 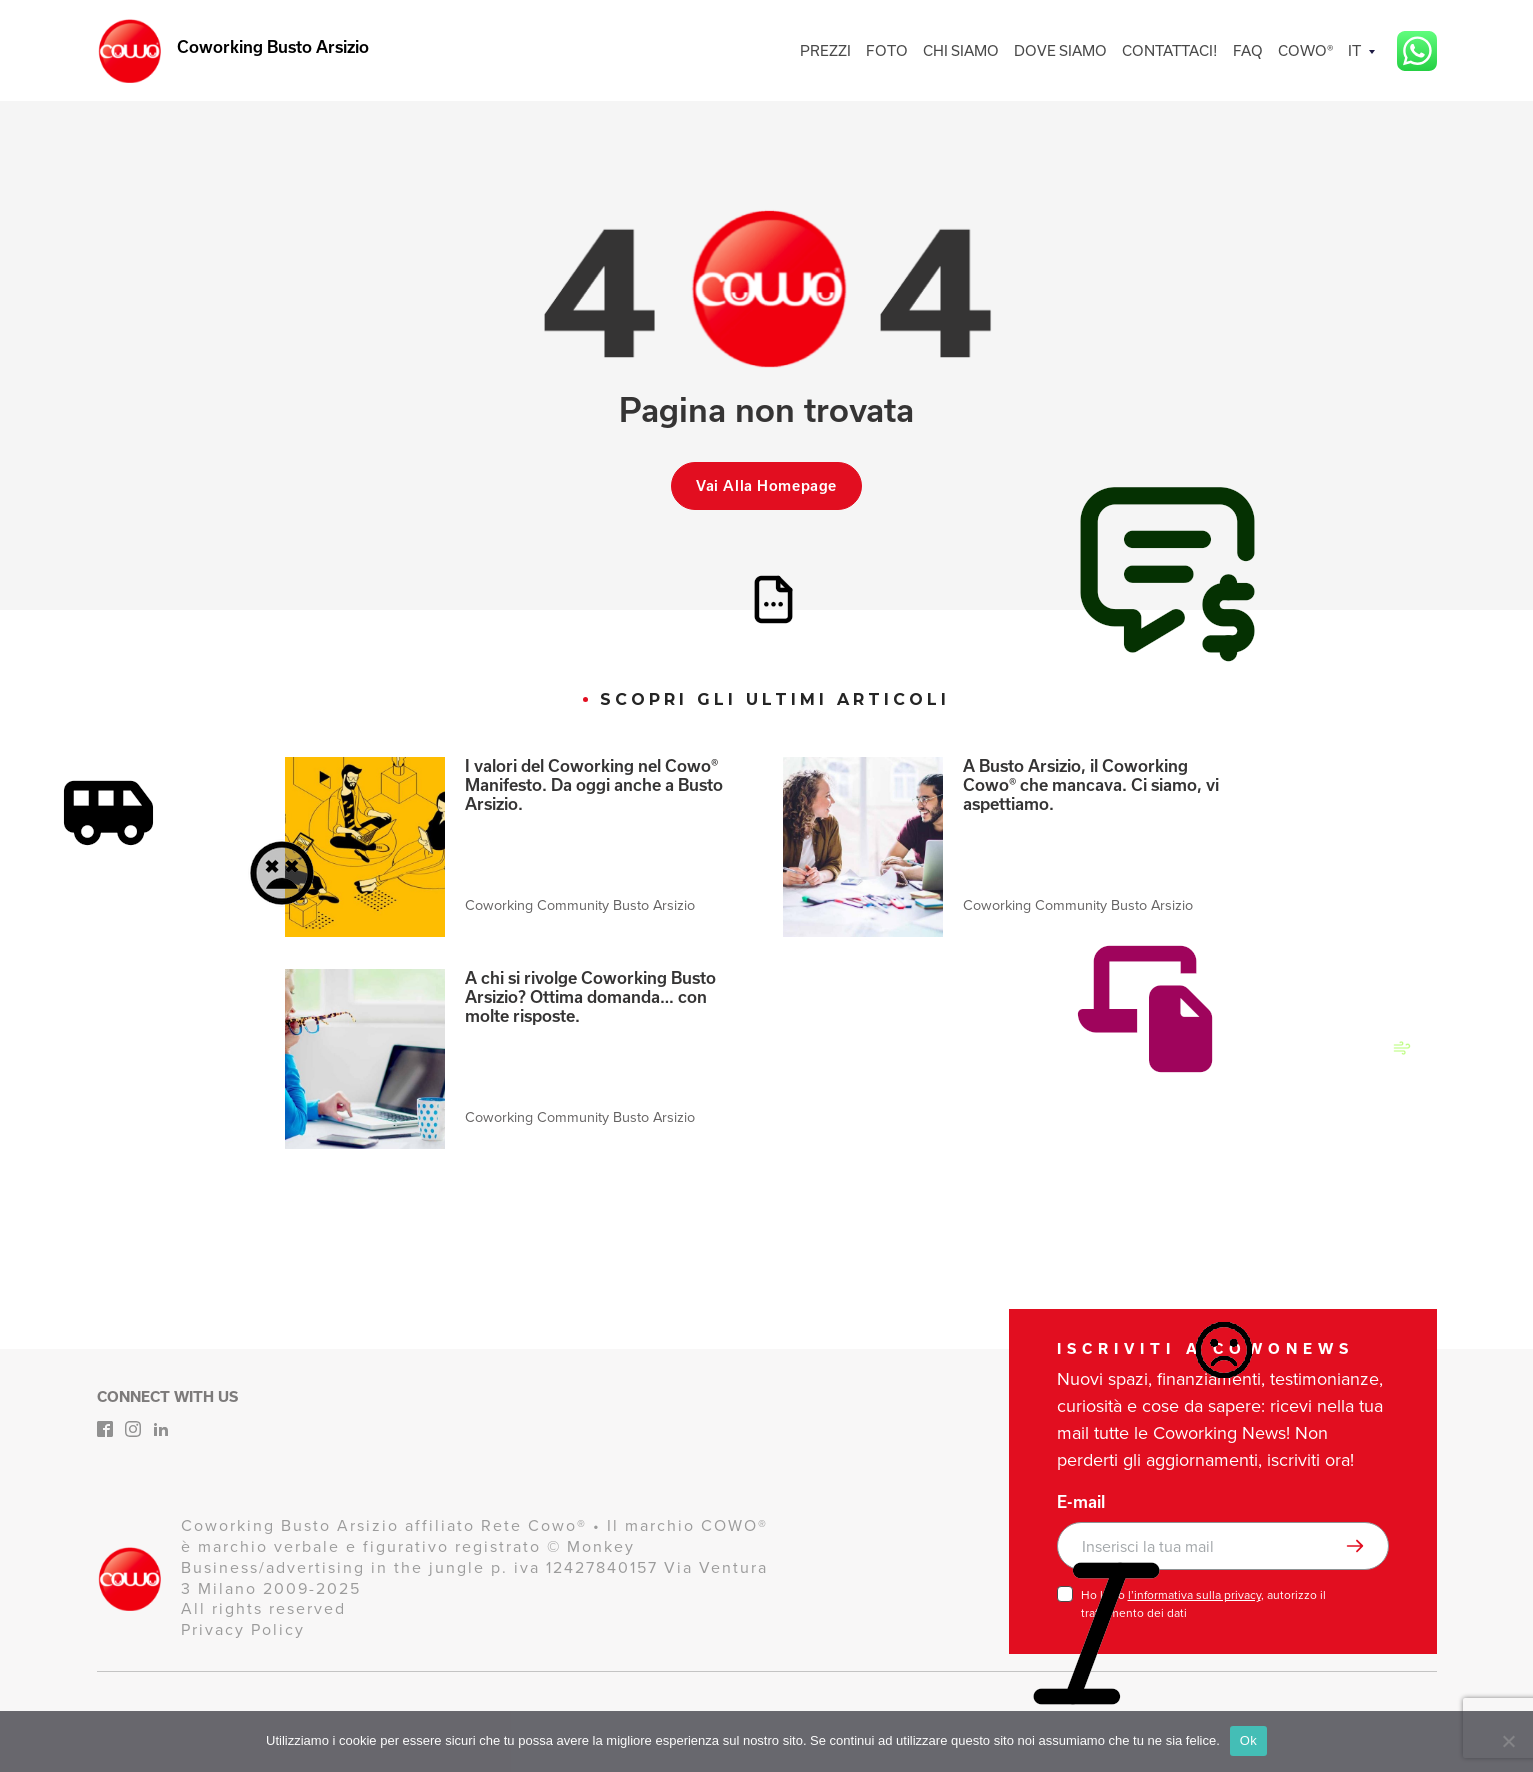 What do you see at coordinates (1402, 1048) in the screenshot?
I see `indicates current wind conditions in weather display` at bounding box center [1402, 1048].